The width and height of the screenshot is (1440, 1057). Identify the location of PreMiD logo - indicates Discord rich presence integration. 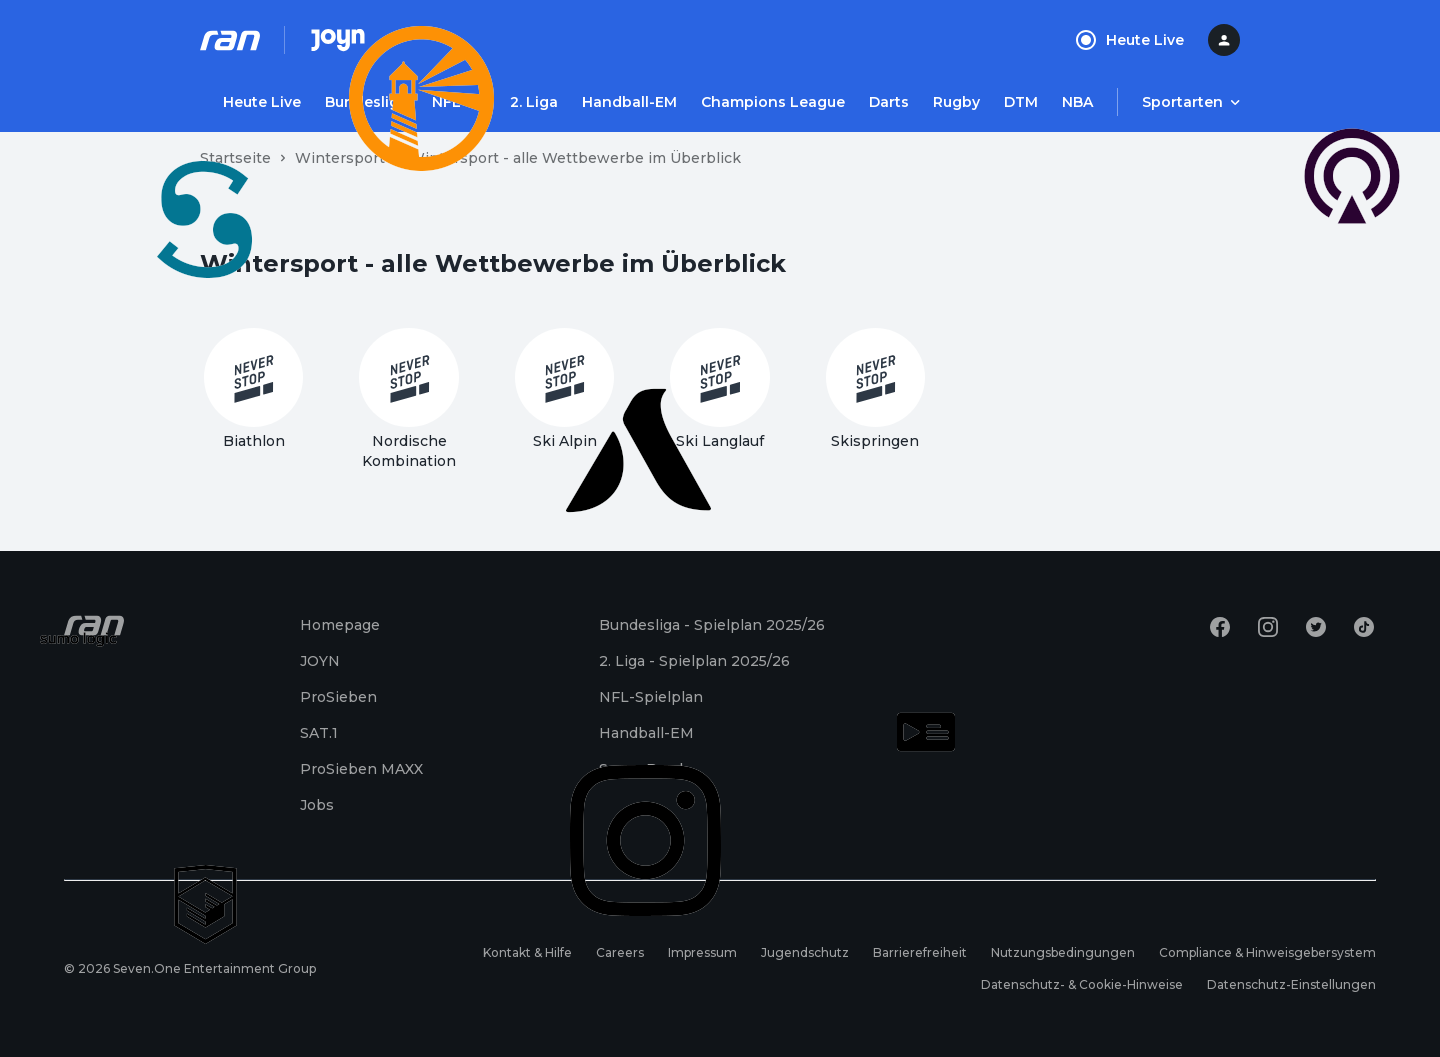
(926, 732).